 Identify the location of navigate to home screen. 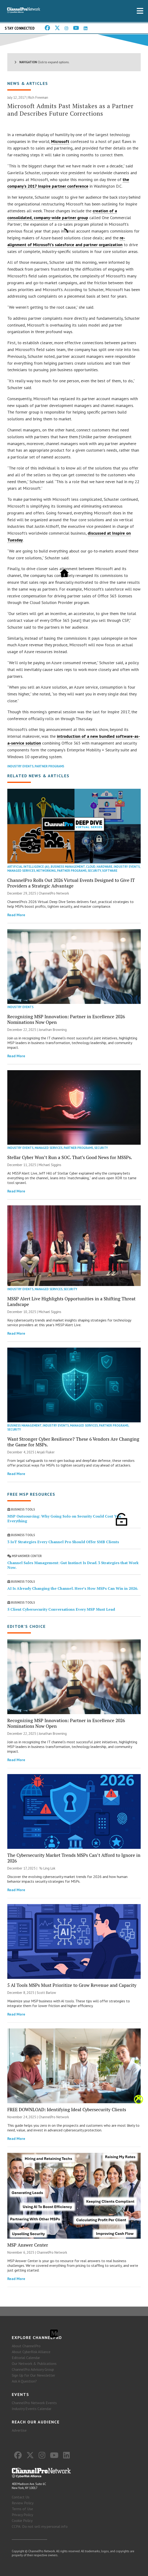
(64, 573).